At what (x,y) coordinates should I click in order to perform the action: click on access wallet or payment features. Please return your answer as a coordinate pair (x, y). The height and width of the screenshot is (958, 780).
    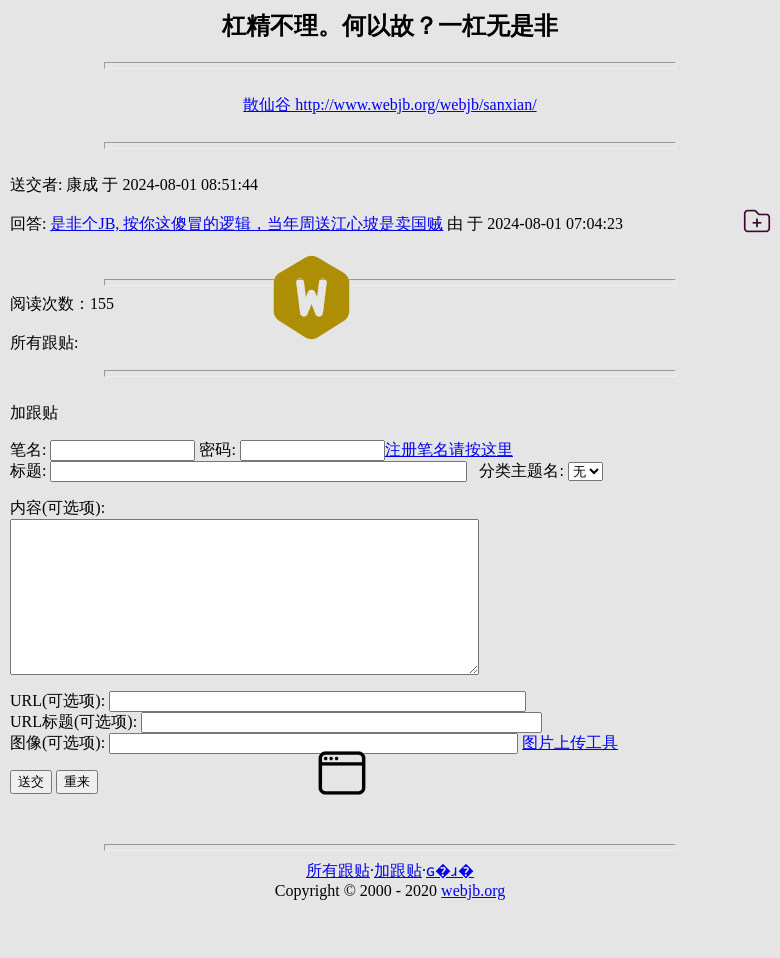
    Looking at the image, I should click on (311, 297).